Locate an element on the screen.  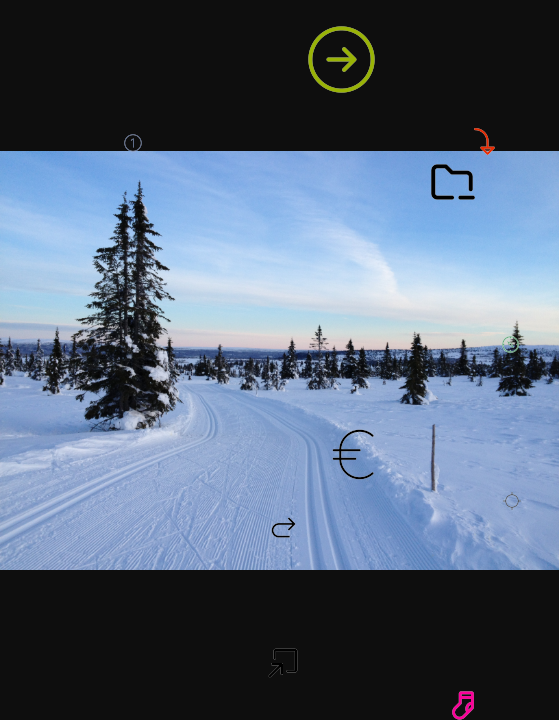
view amount in euros is located at coordinates (357, 454).